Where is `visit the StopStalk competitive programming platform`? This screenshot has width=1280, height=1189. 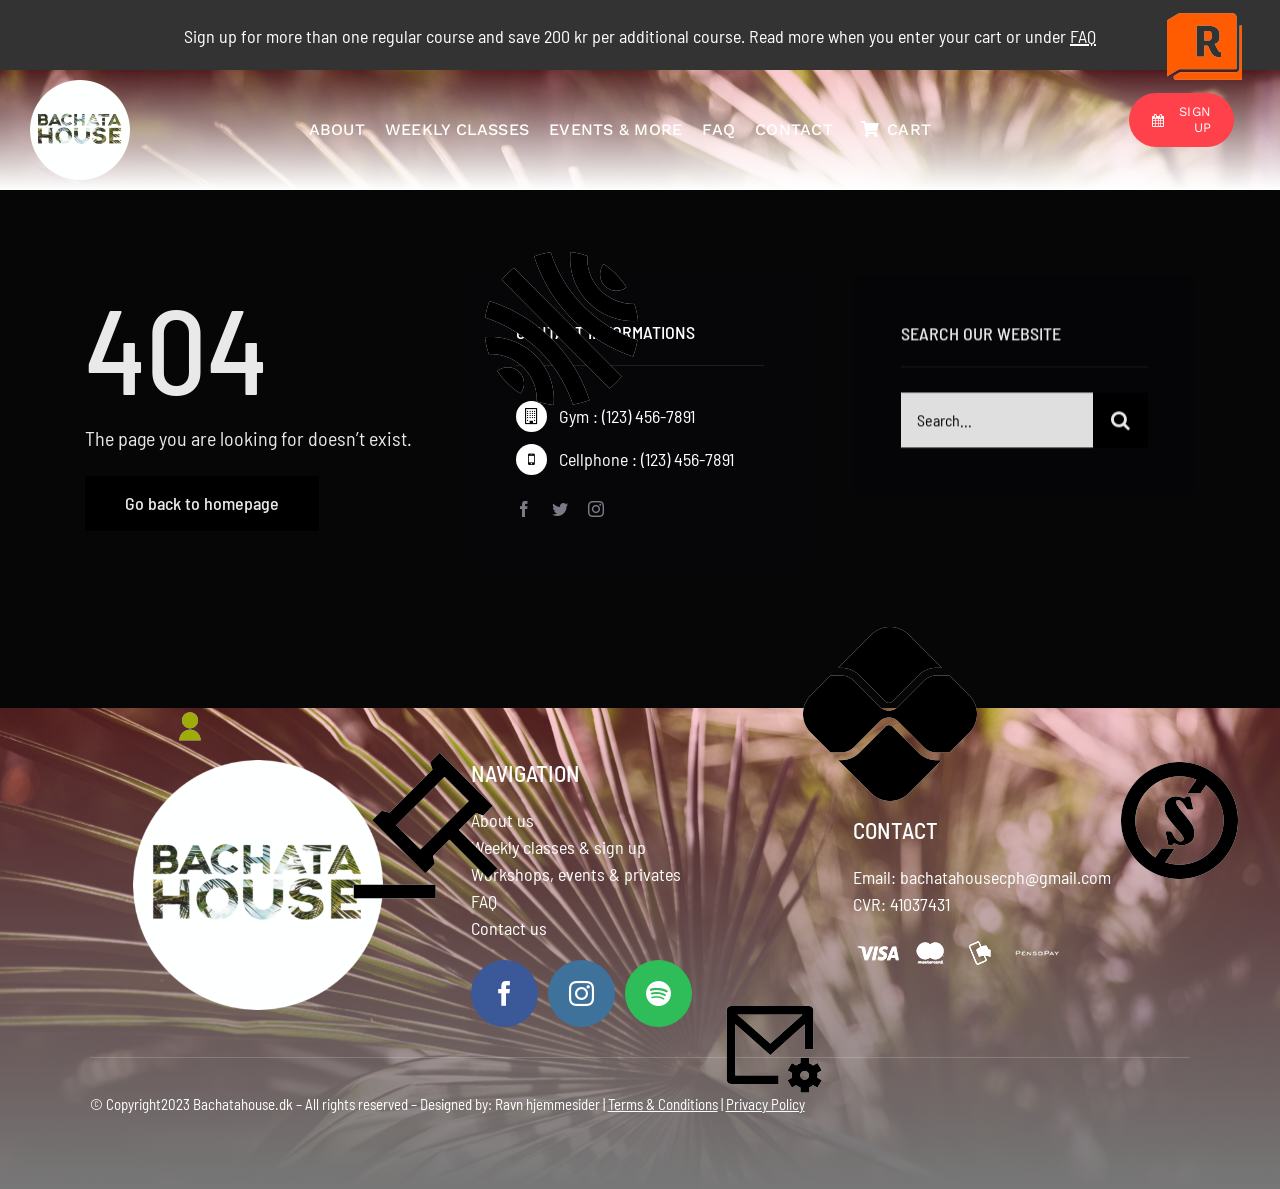 visit the StopStalk competitive programming platform is located at coordinates (1179, 820).